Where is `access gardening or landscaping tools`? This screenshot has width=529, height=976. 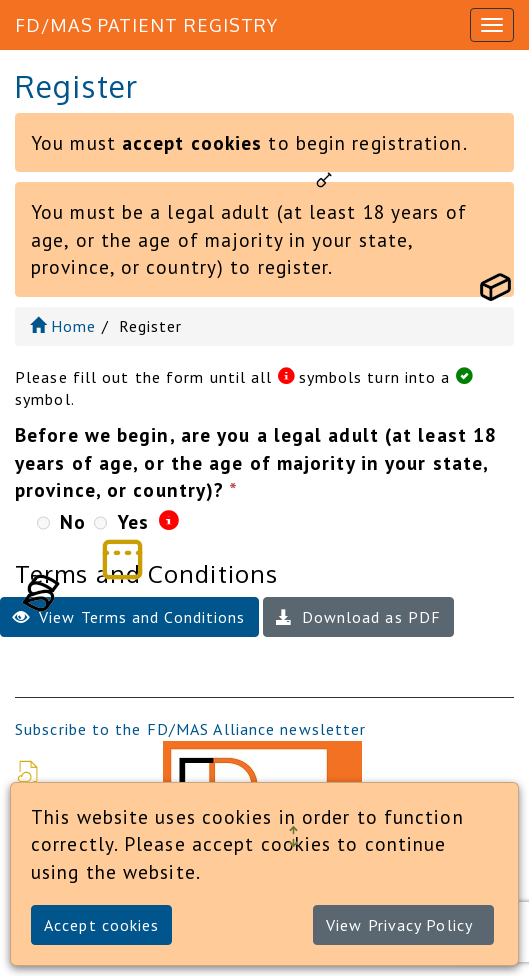
access gardening or landscaping tools is located at coordinates (324, 179).